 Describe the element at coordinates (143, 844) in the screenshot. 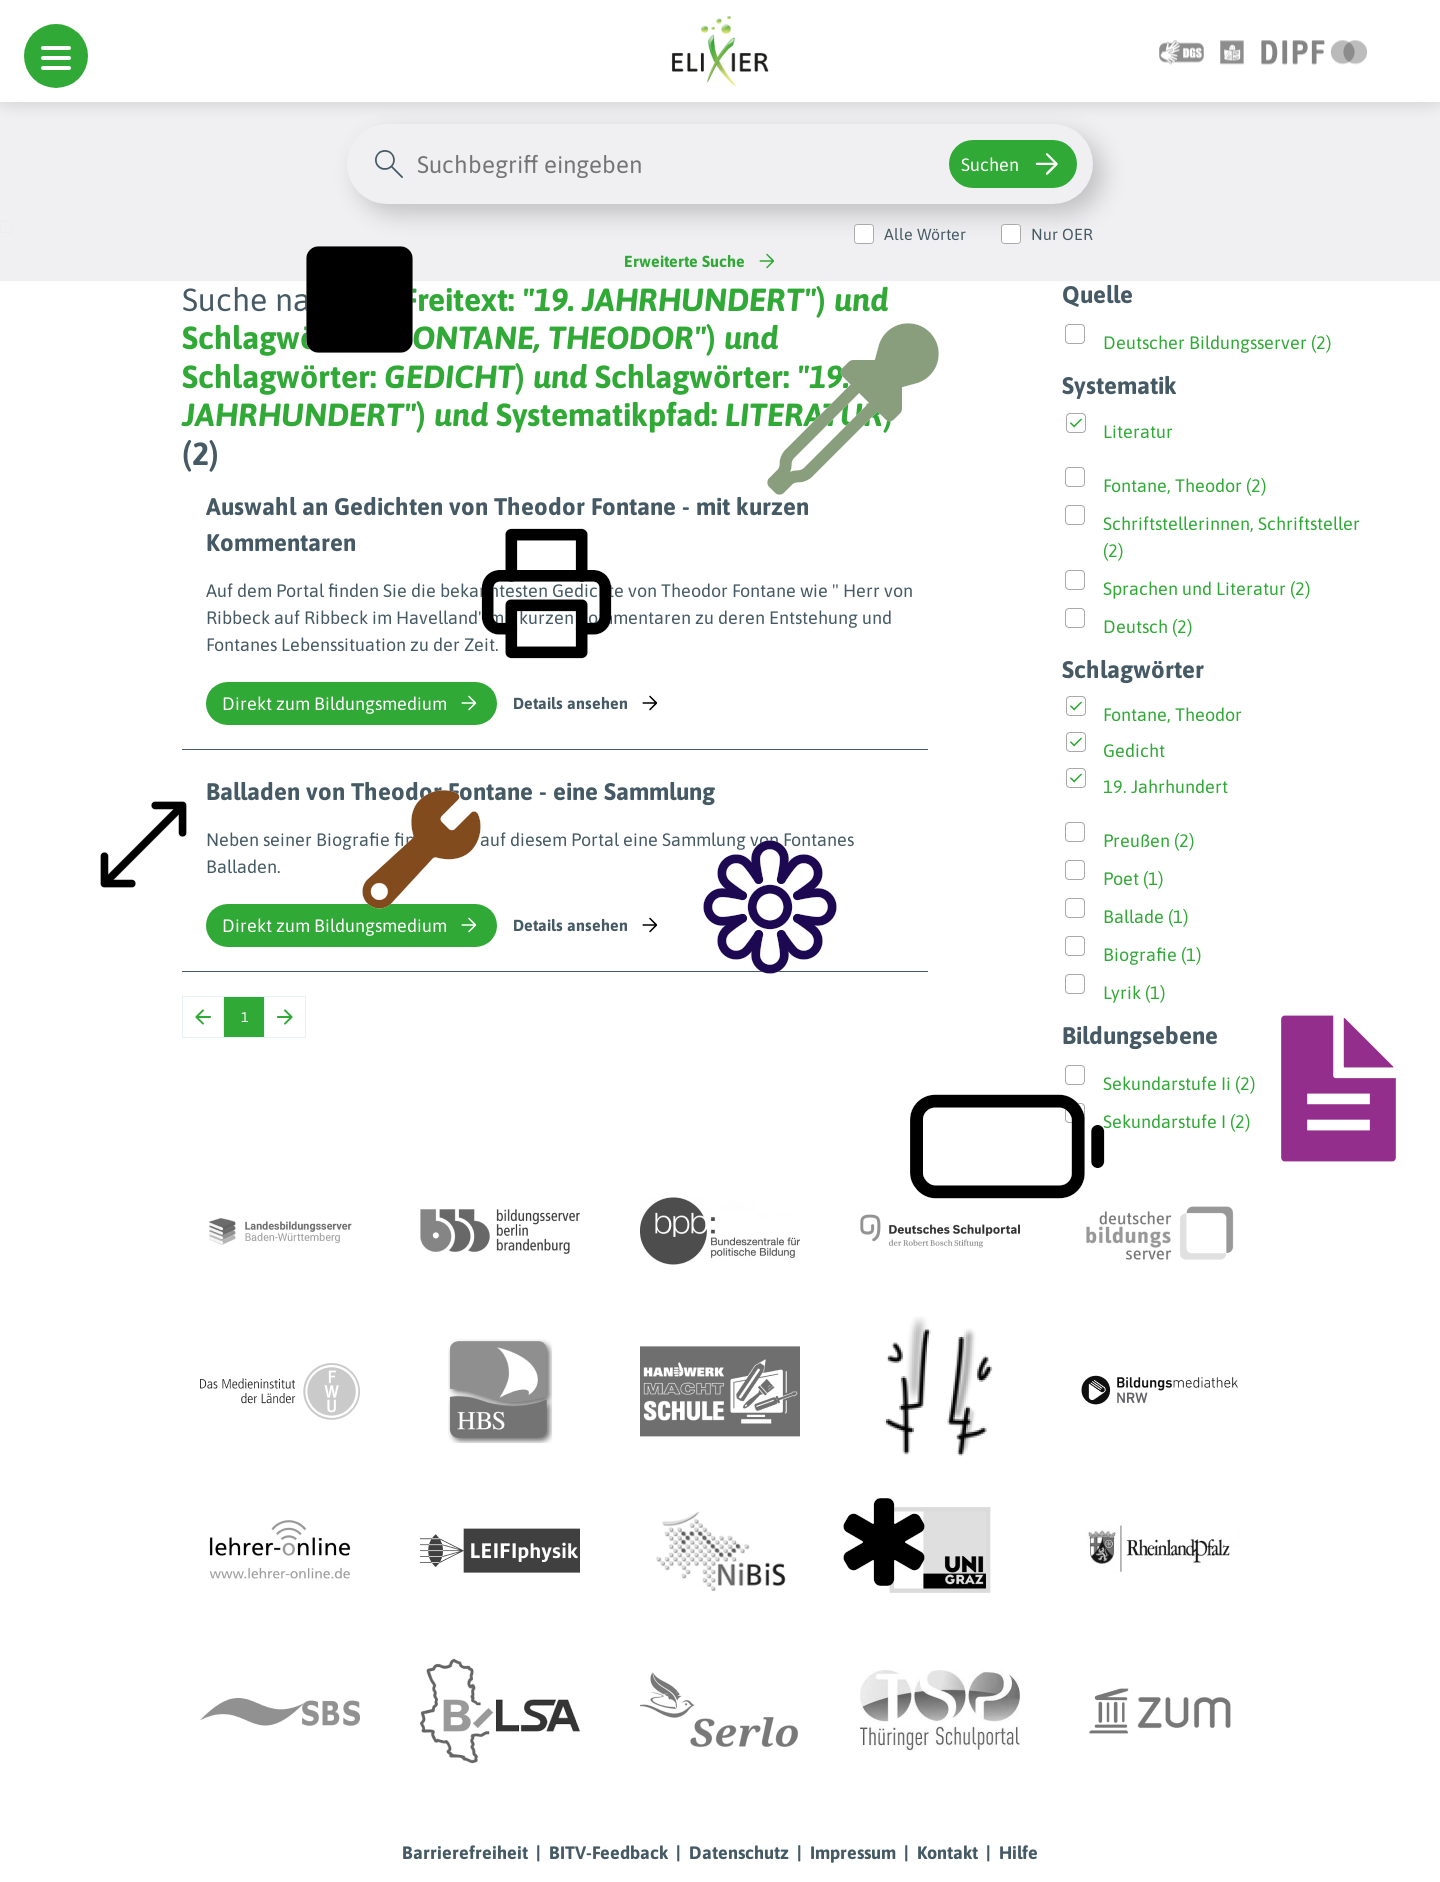

I see `resize window or element` at that location.